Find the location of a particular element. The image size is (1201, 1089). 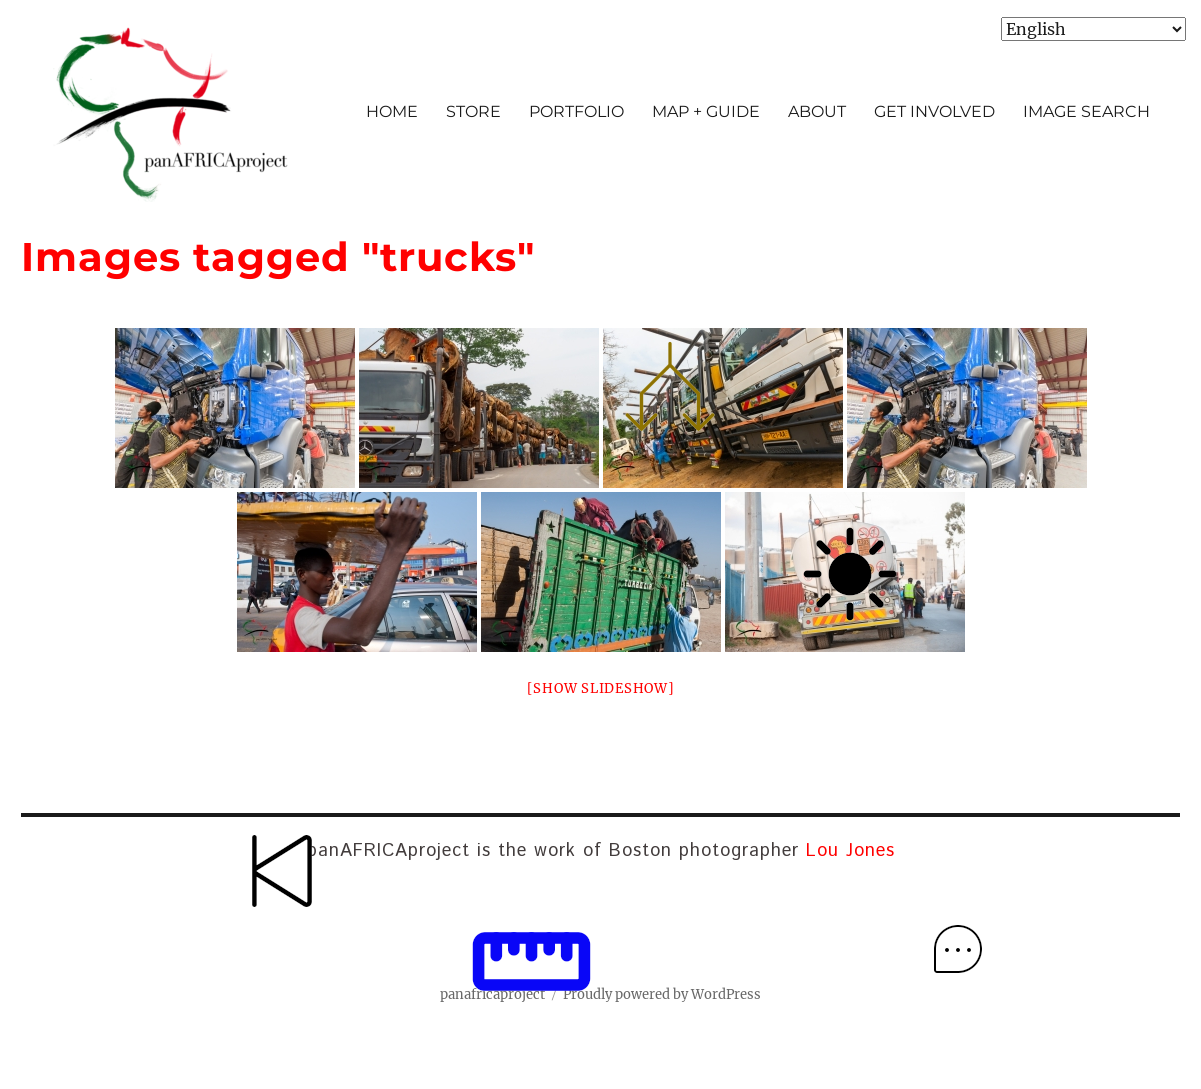

open chat or messaging is located at coordinates (957, 950).